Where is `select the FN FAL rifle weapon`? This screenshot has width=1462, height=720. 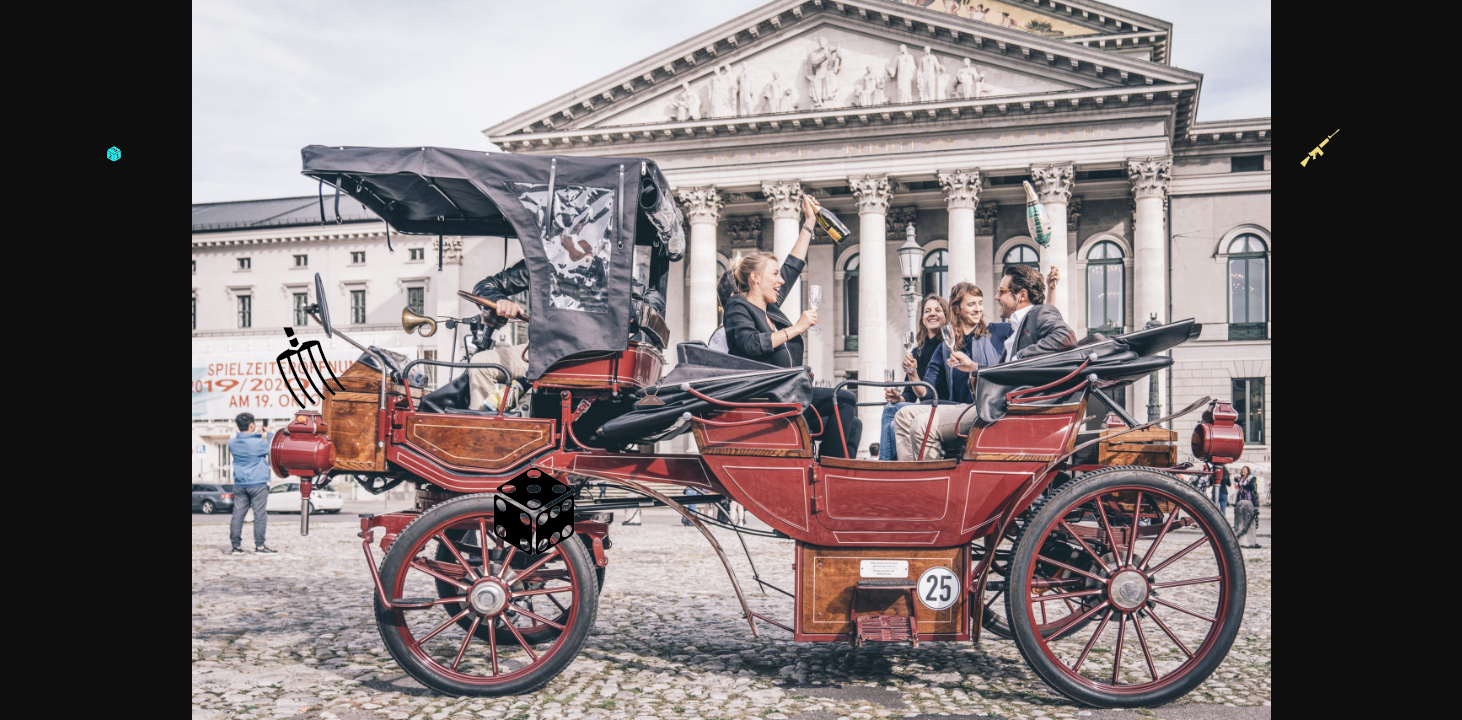 select the FN FAL rifle weapon is located at coordinates (1320, 148).